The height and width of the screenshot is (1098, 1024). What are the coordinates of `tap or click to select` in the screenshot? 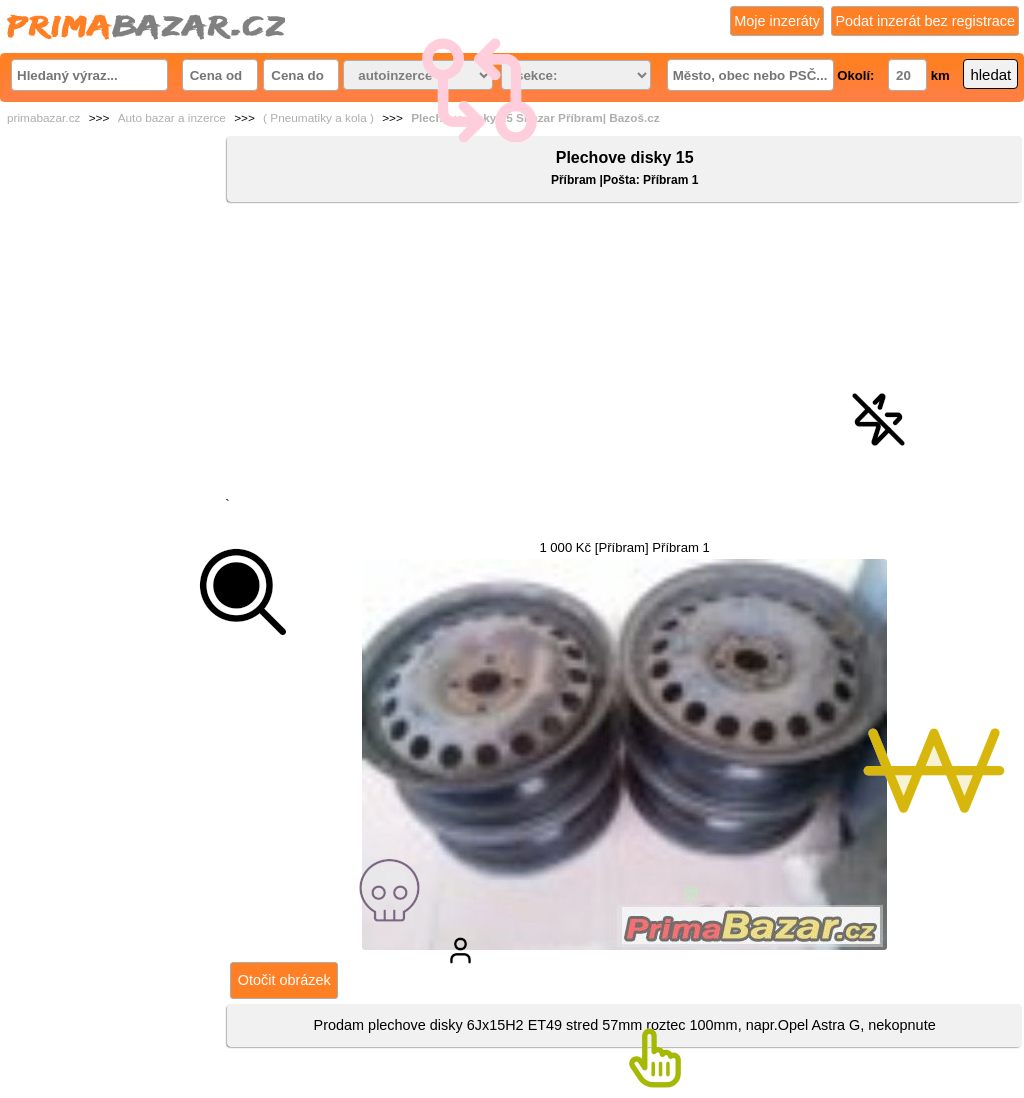 It's located at (655, 1058).